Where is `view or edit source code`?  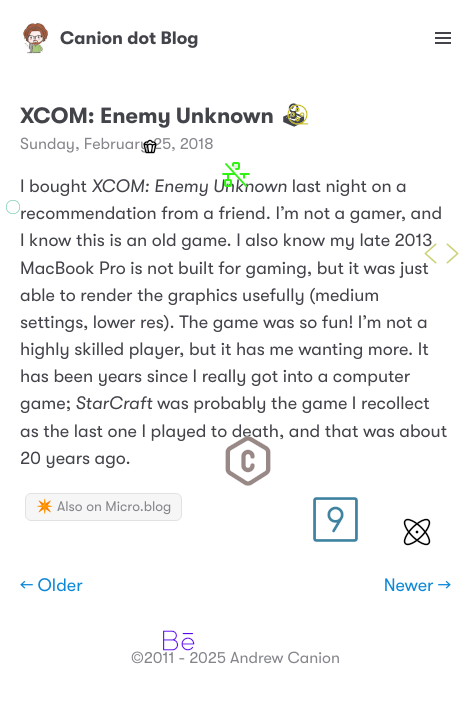 view or edit source code is located at coordinates (441, 253).